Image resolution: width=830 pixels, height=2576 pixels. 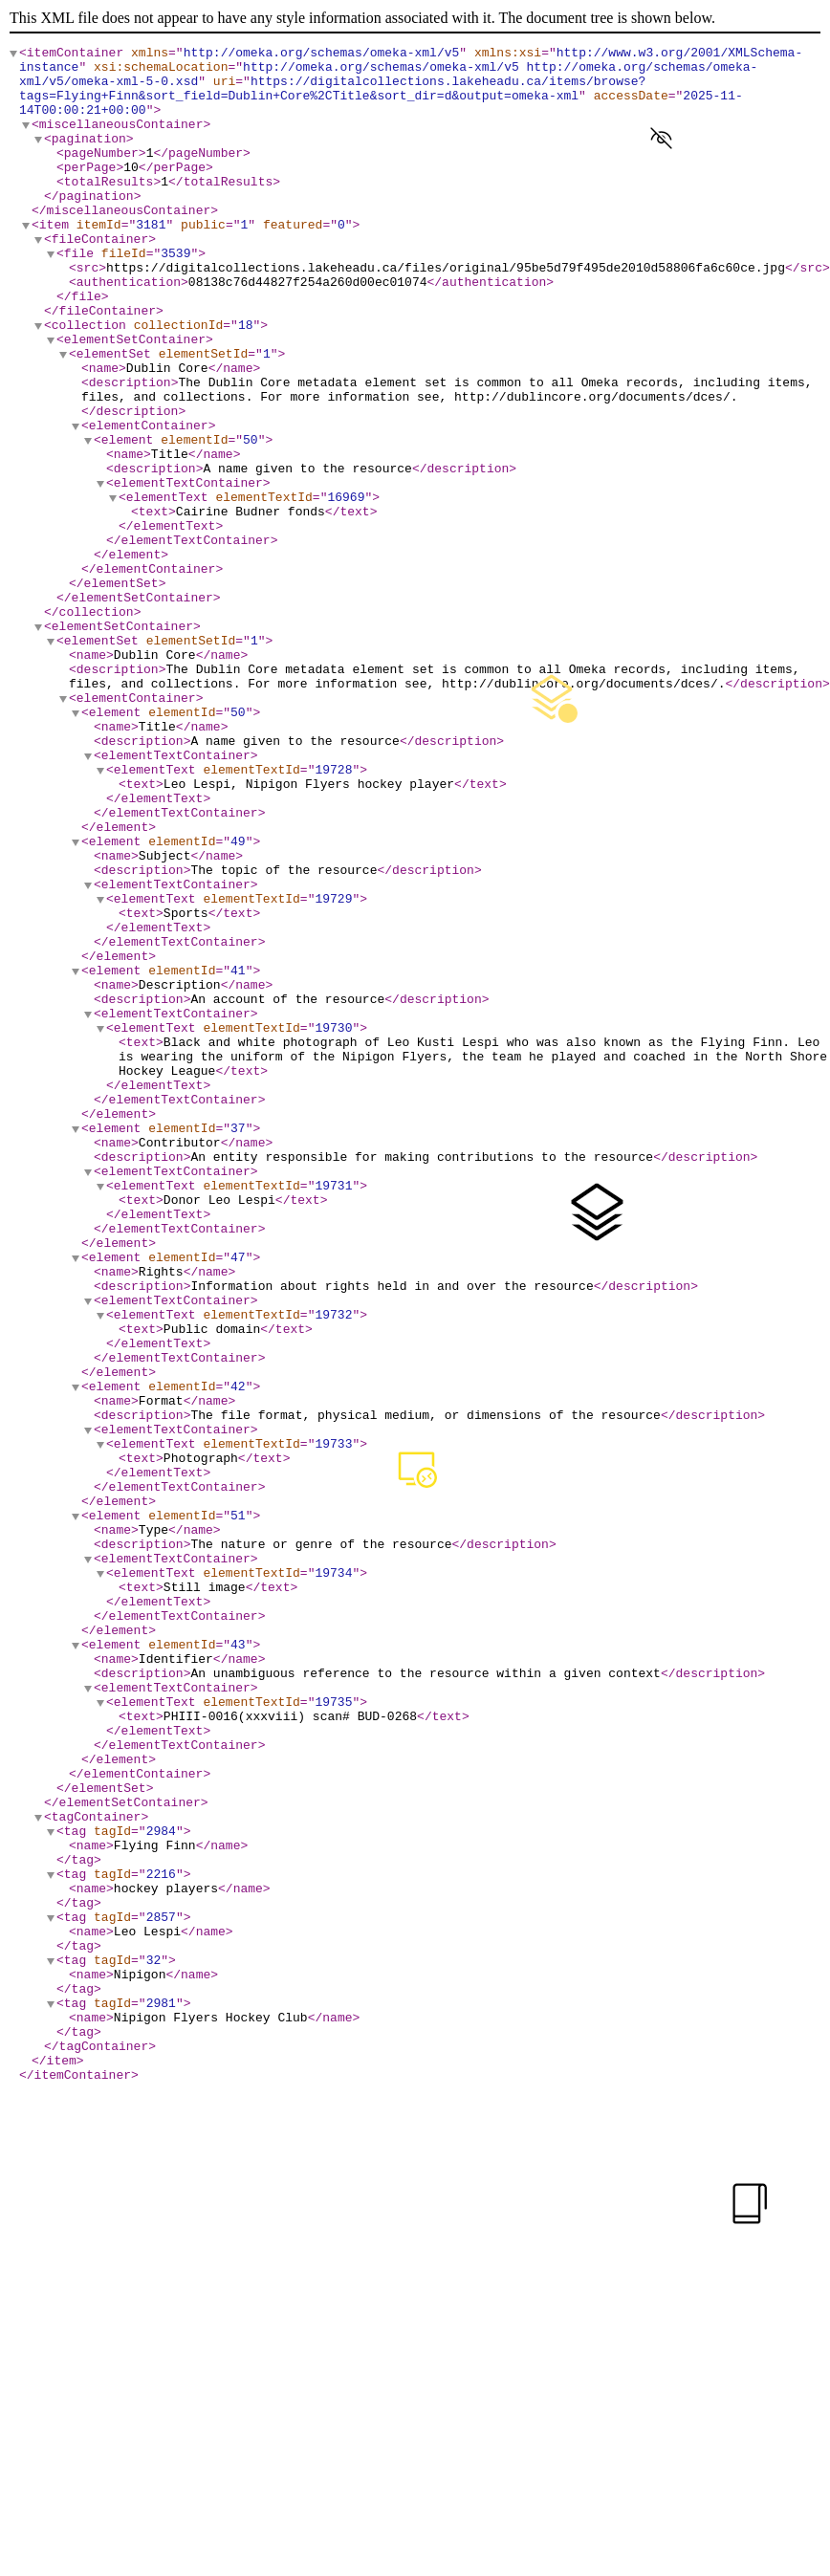 I want to click on hide password or sensitive text, so click(x=661, y=138).